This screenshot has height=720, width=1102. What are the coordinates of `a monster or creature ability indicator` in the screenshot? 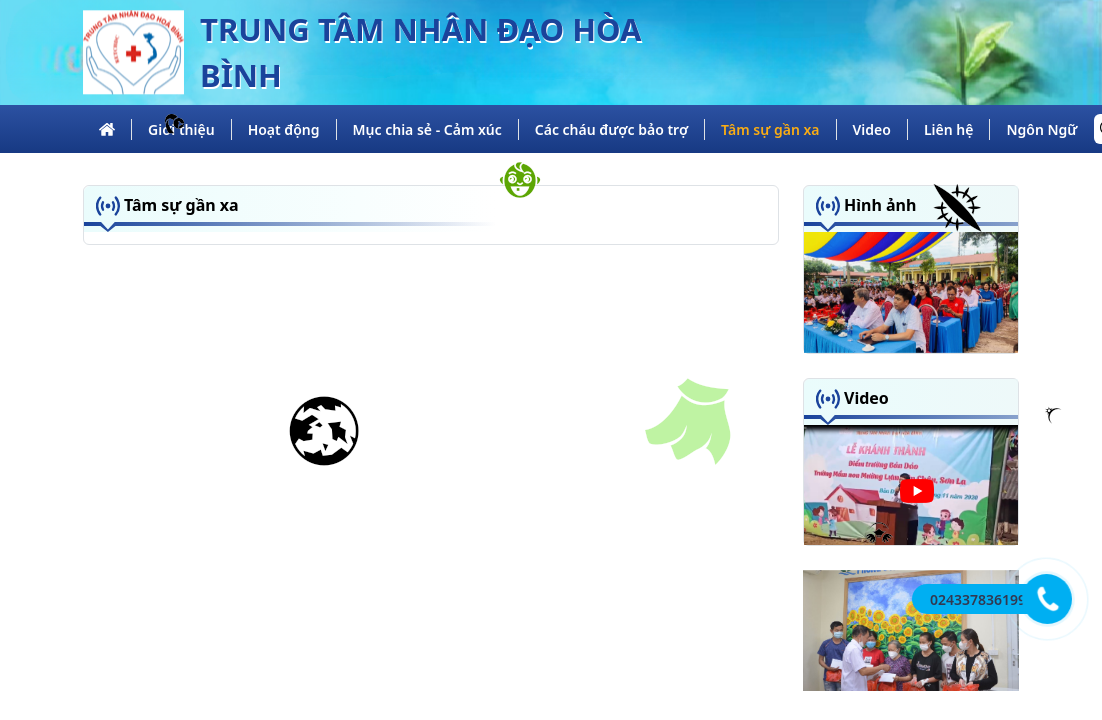 It's located at (174, 123).